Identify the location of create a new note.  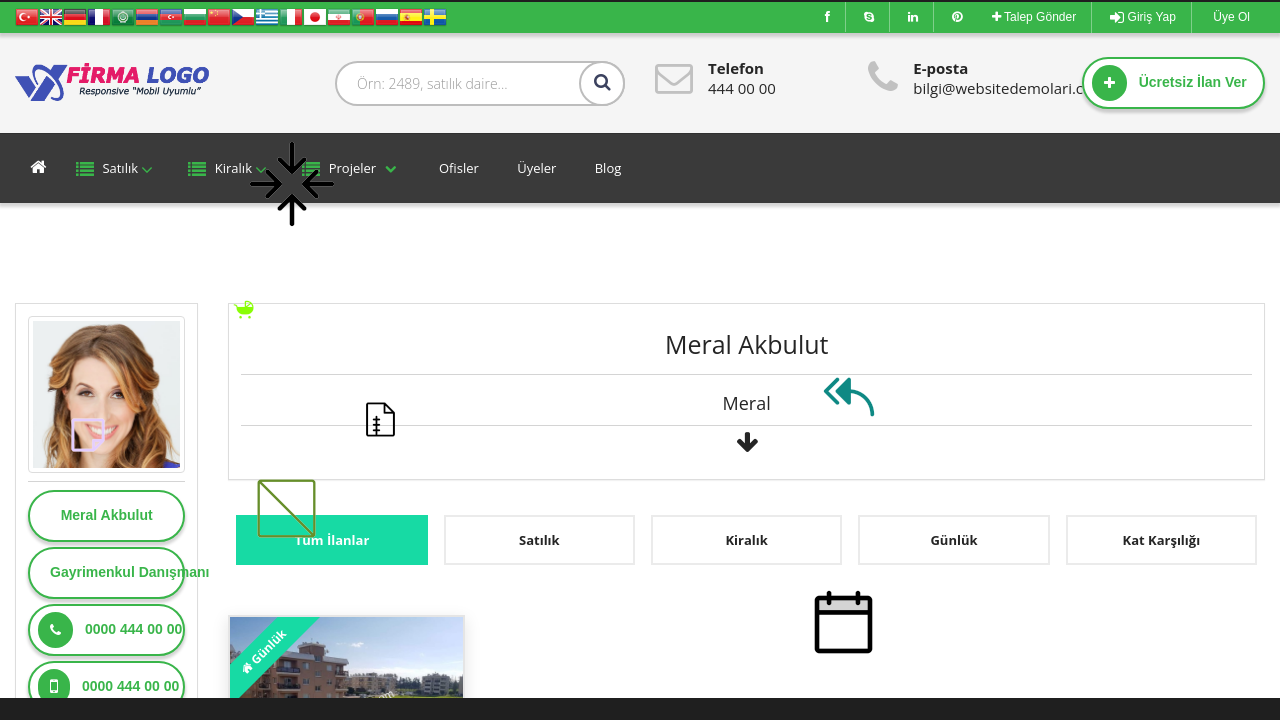
(88, 435).